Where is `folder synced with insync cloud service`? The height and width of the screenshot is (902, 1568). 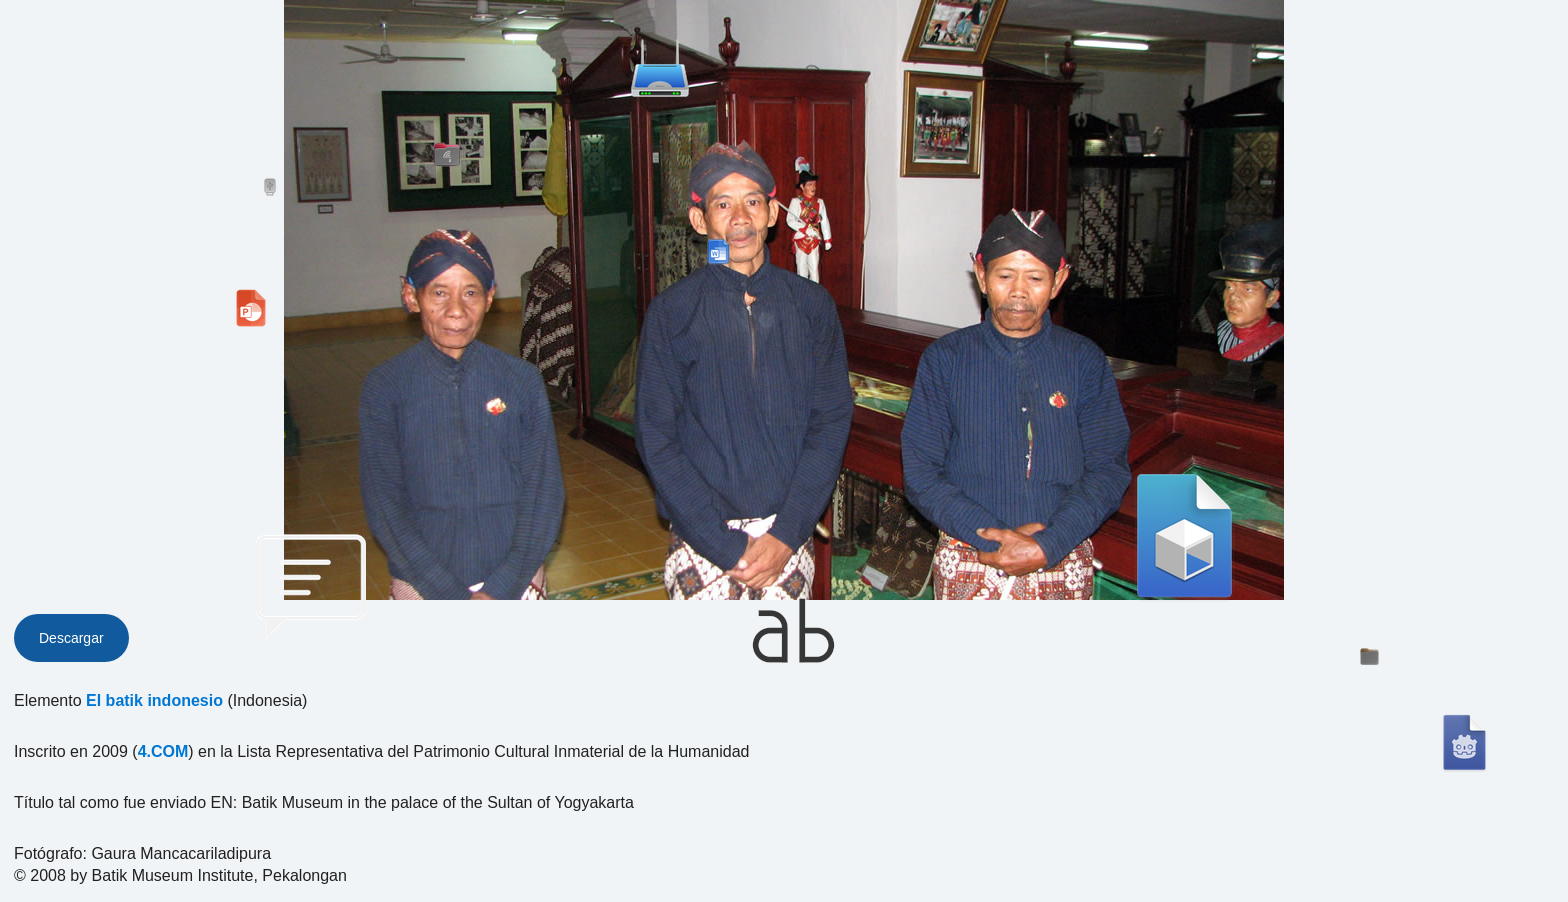 folder synced with insync cloud service is located at coordinates (447, 154).